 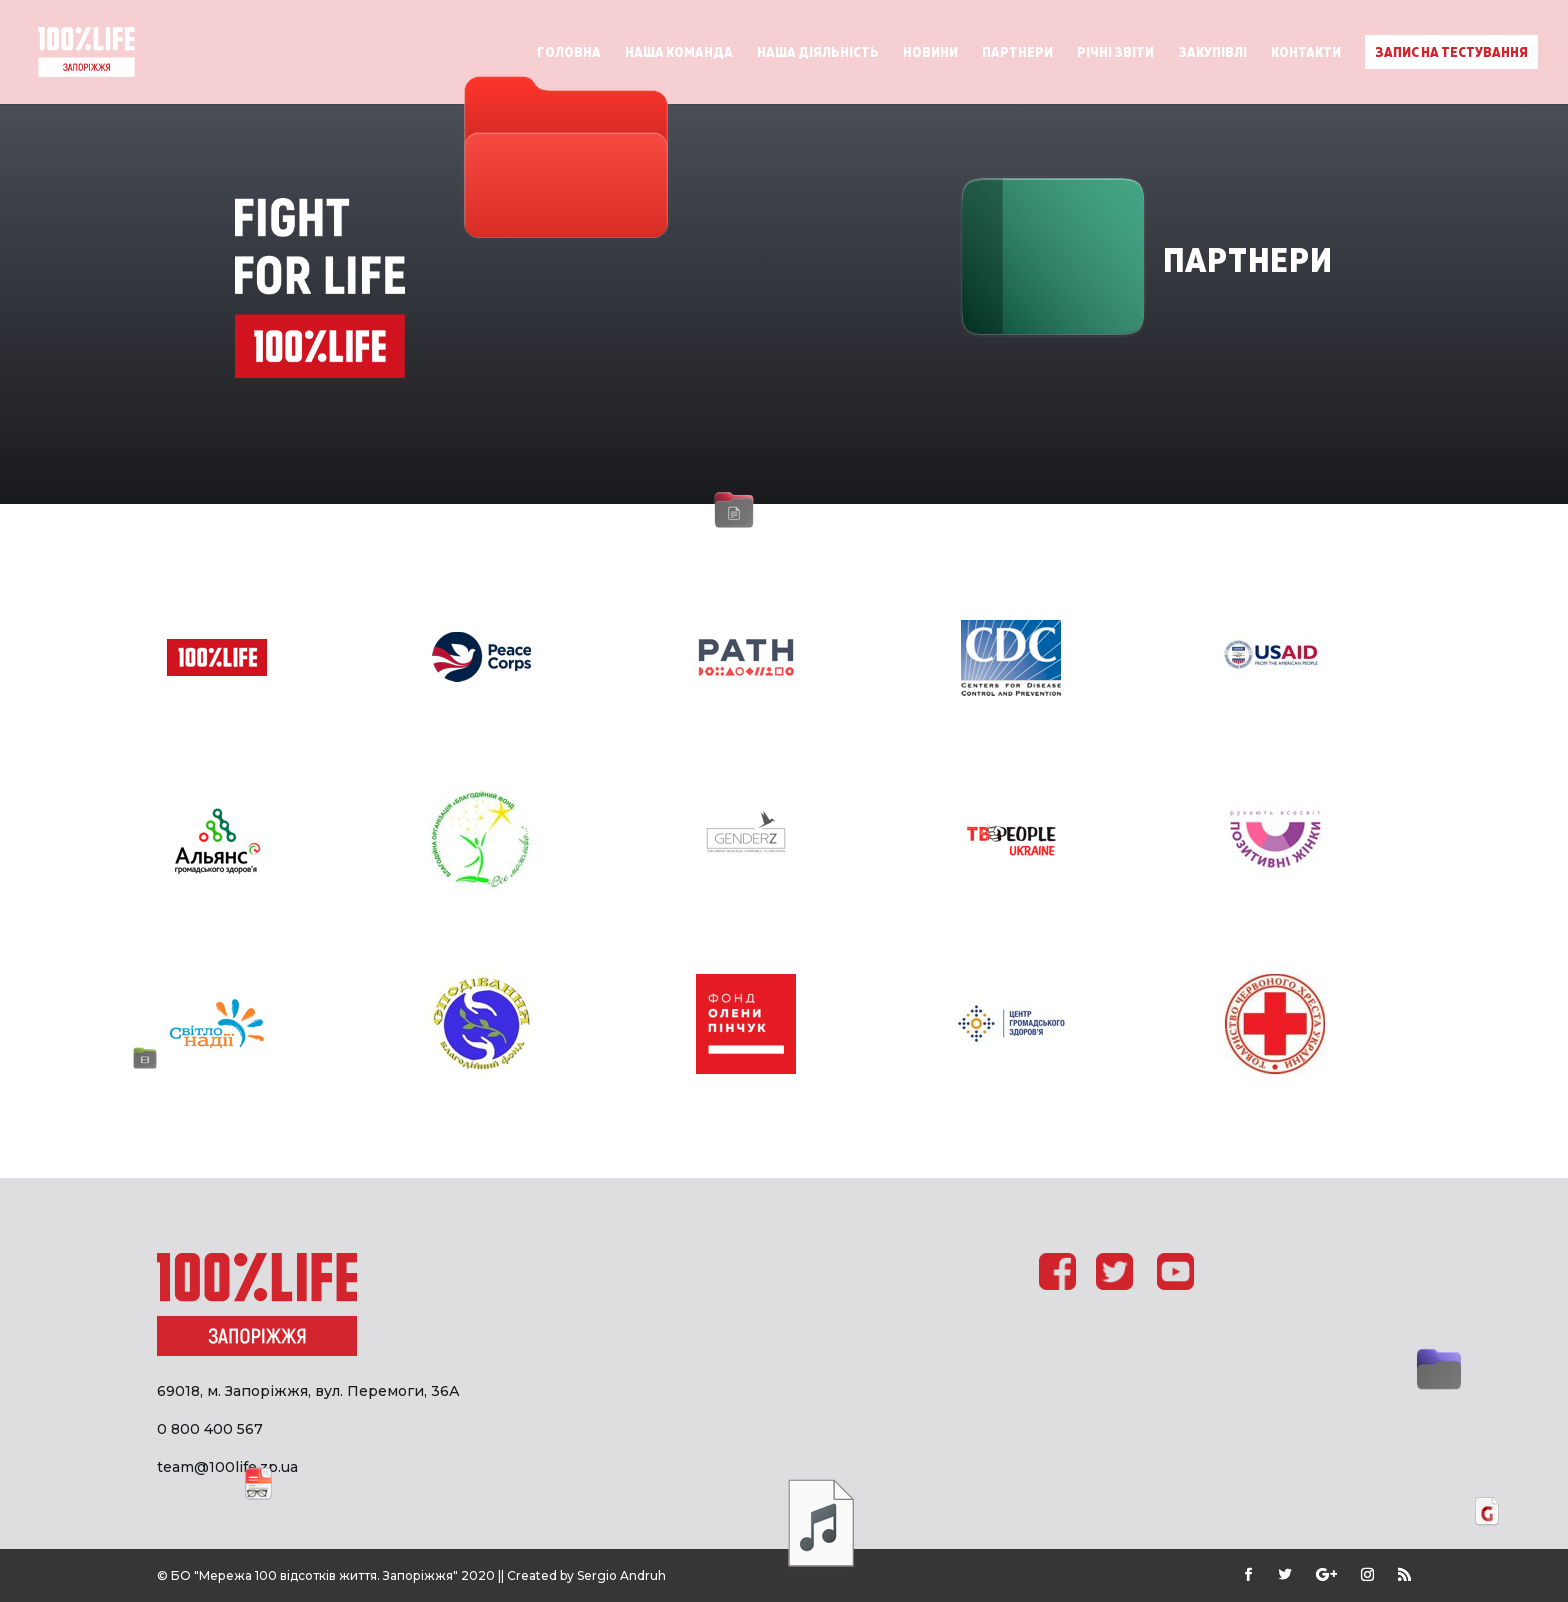 I want to click on open the papers app for reading articles, so click(x=258, y=1483).